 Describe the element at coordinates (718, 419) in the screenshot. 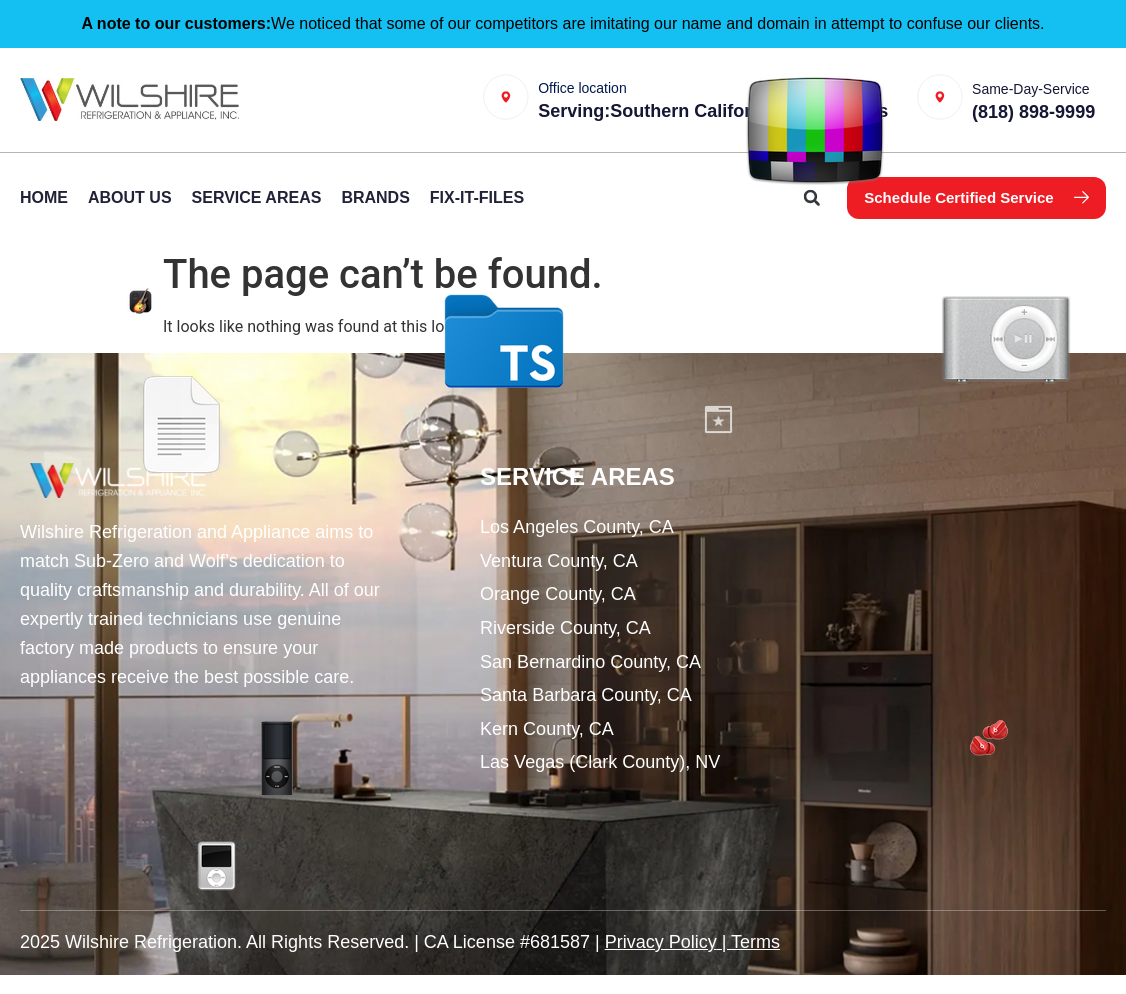

I see `access your favorites in the media library` at that location.